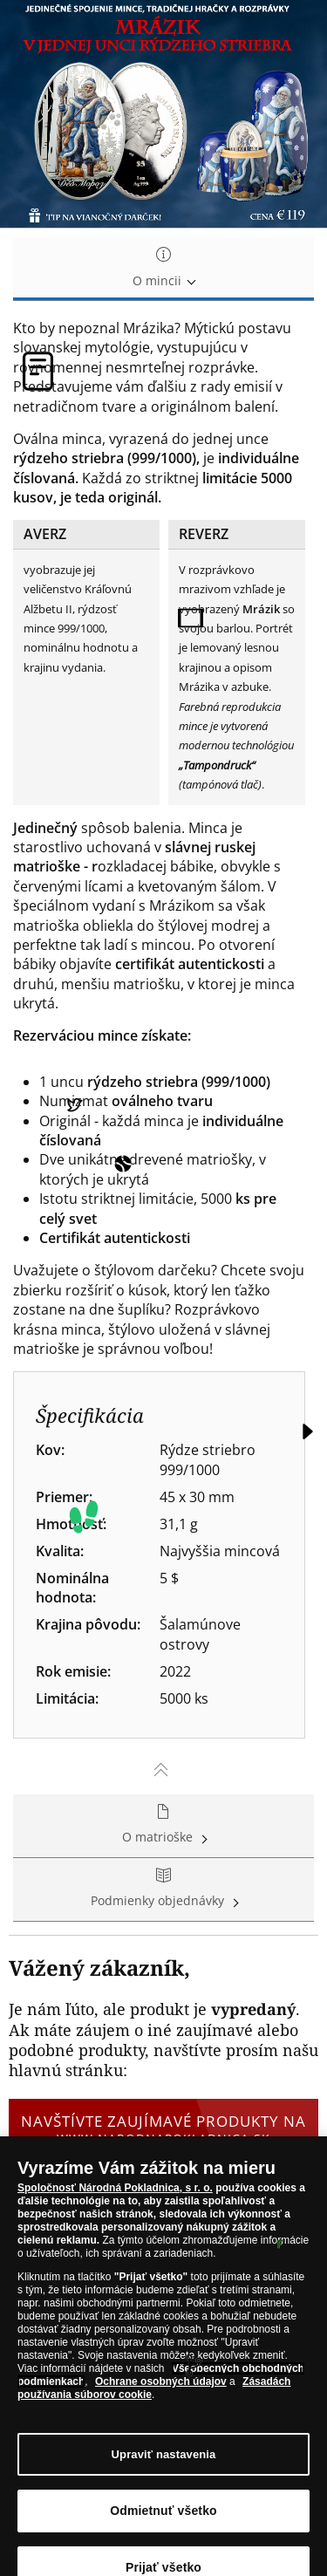 The width and height of the screenshot is (327, 2576). What do you see at coordinates (37, 371) in the screenshot?
I see `open reader mode for distraction-free viewing` at bounding box center [37, 371].